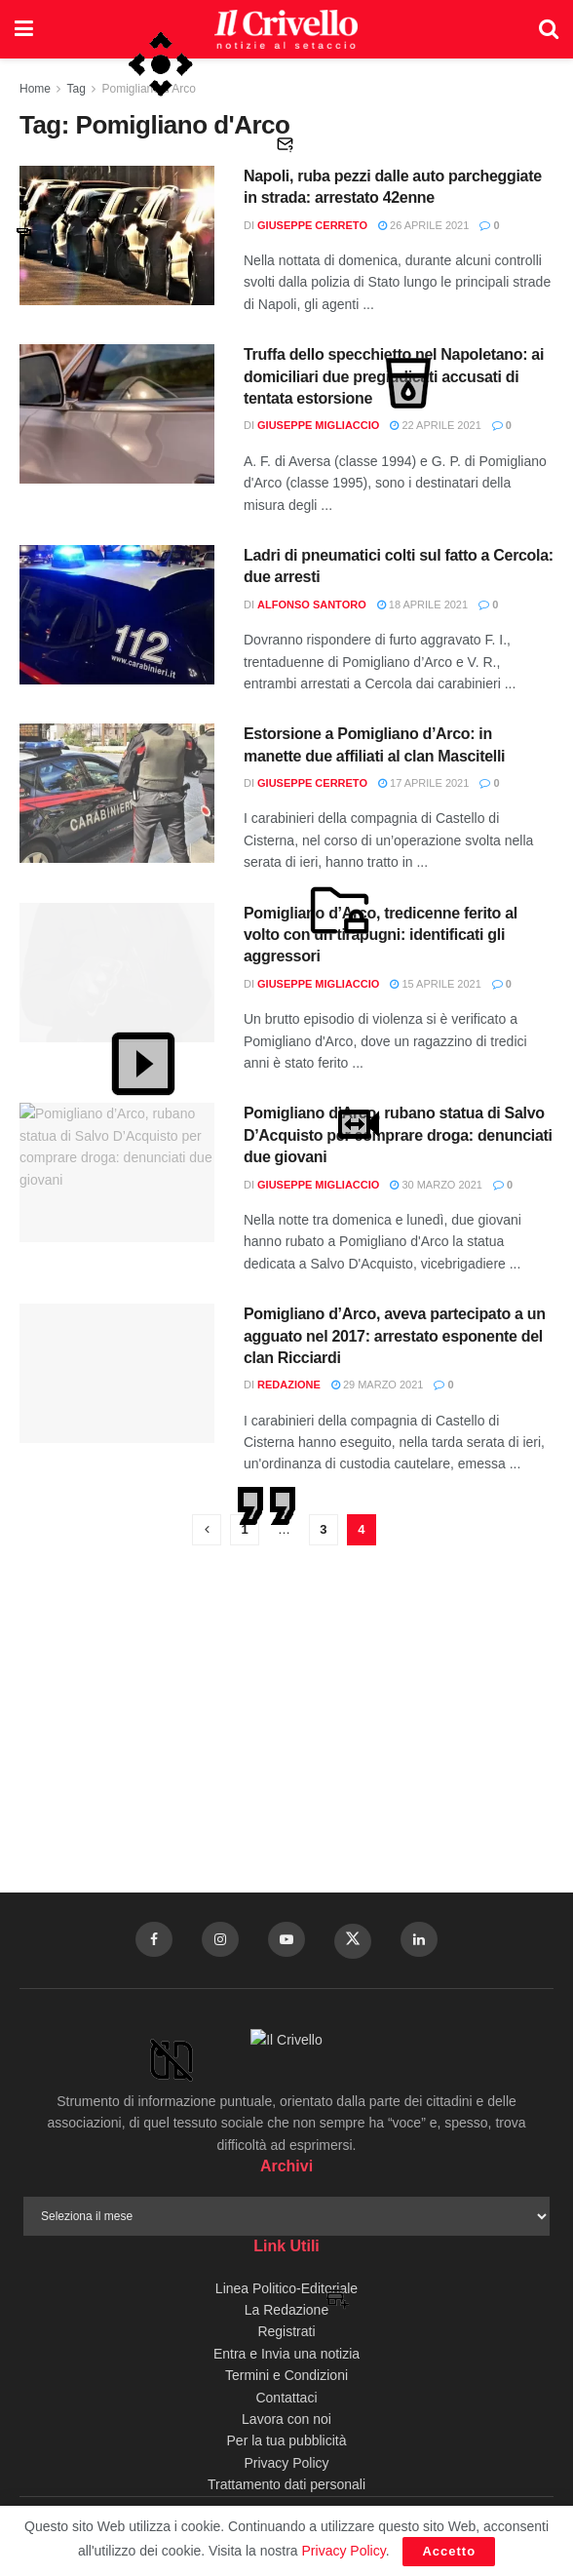  Describe the element at coordinates (23, 236) in the screenshot. I see `apply formatting style to selected content` at that location.